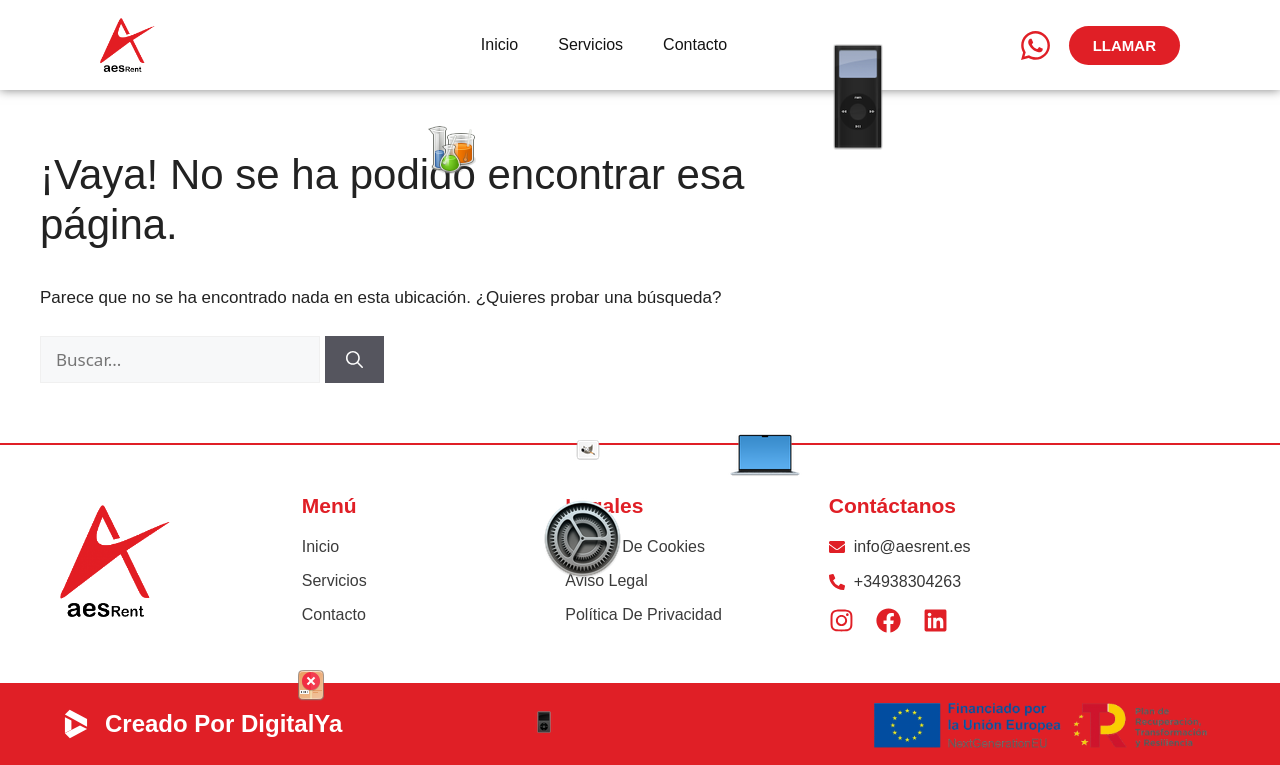 The height and width of the screenshot is (765, 1280). What do you see at coordinates (452, 150) in the screenshot?
I see `open science or chemistry applications` at bounding box center [452, 150].